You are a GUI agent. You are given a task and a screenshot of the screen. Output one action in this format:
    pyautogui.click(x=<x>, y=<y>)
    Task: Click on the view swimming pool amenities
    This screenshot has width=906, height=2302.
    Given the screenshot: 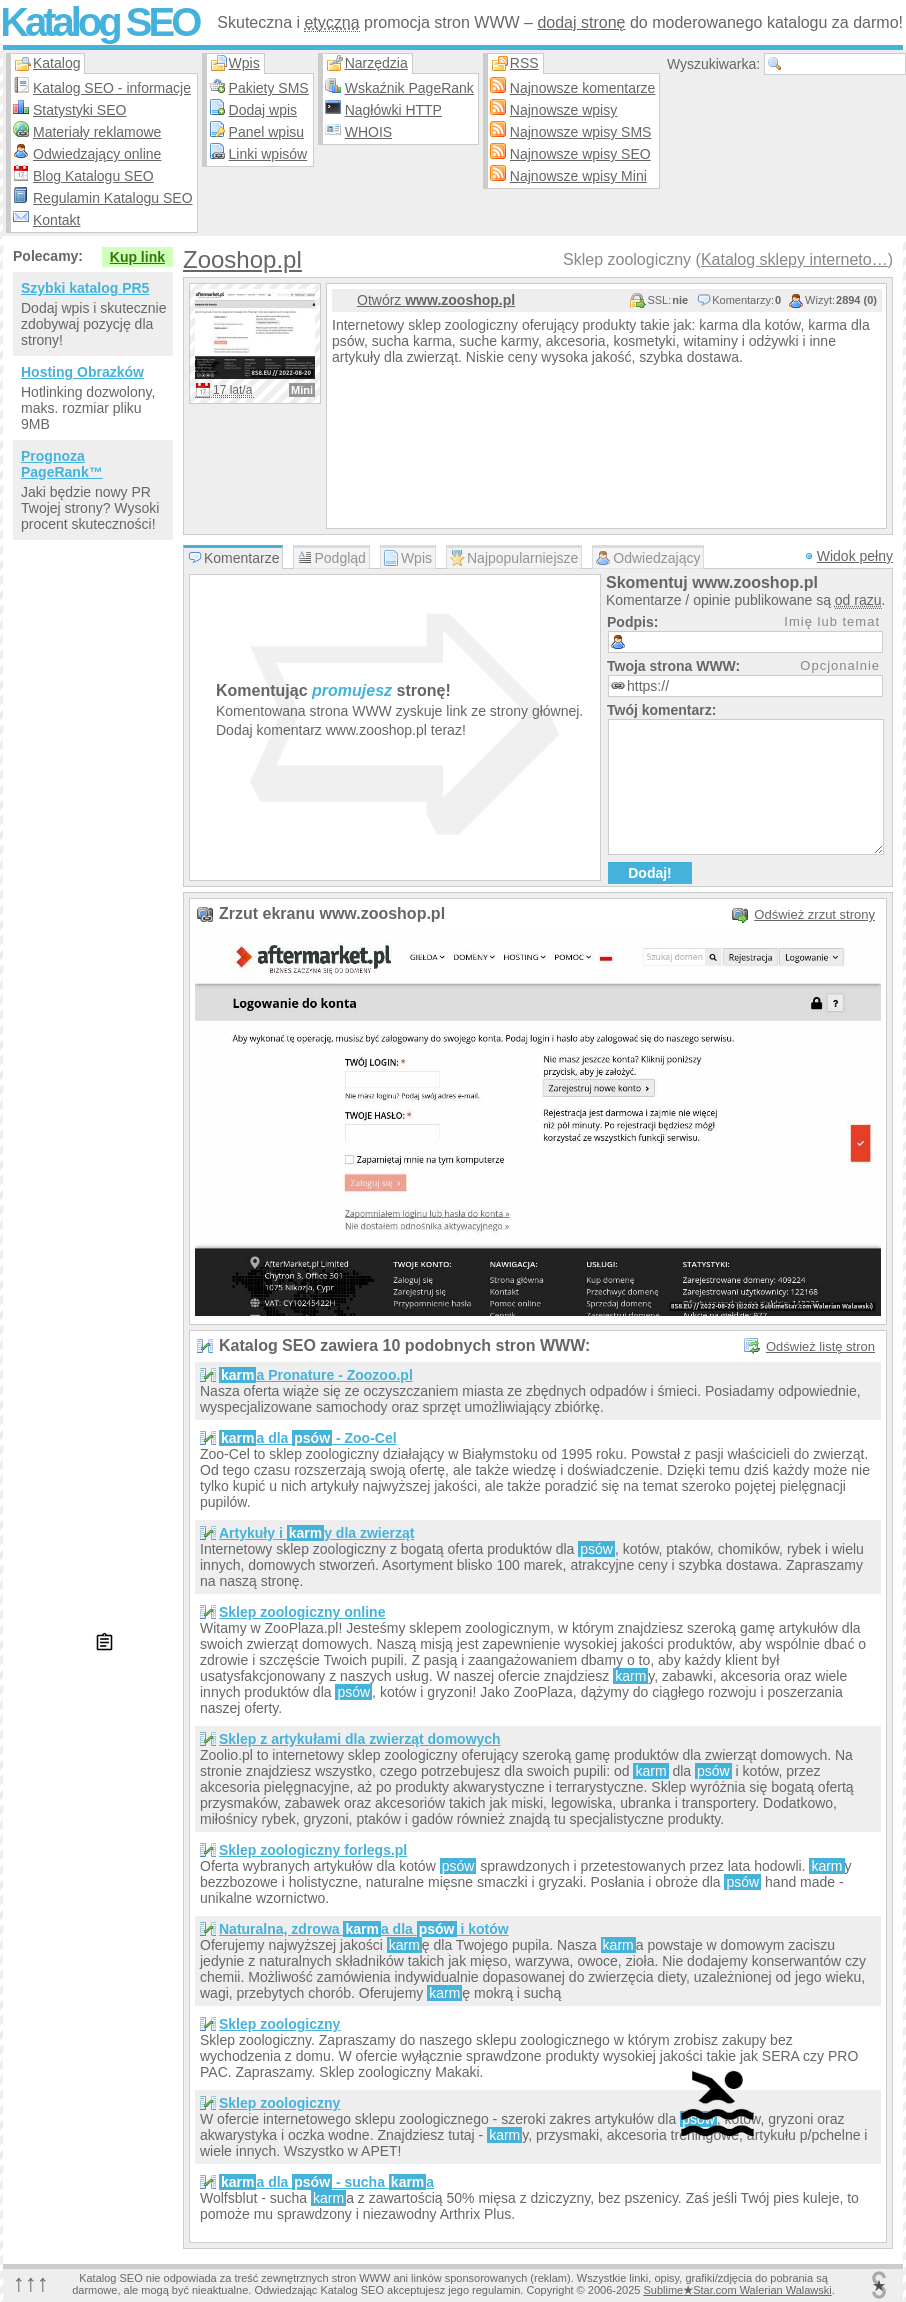 What is the action you would take?
    pyautogui.click(x=717, y=2103)
    